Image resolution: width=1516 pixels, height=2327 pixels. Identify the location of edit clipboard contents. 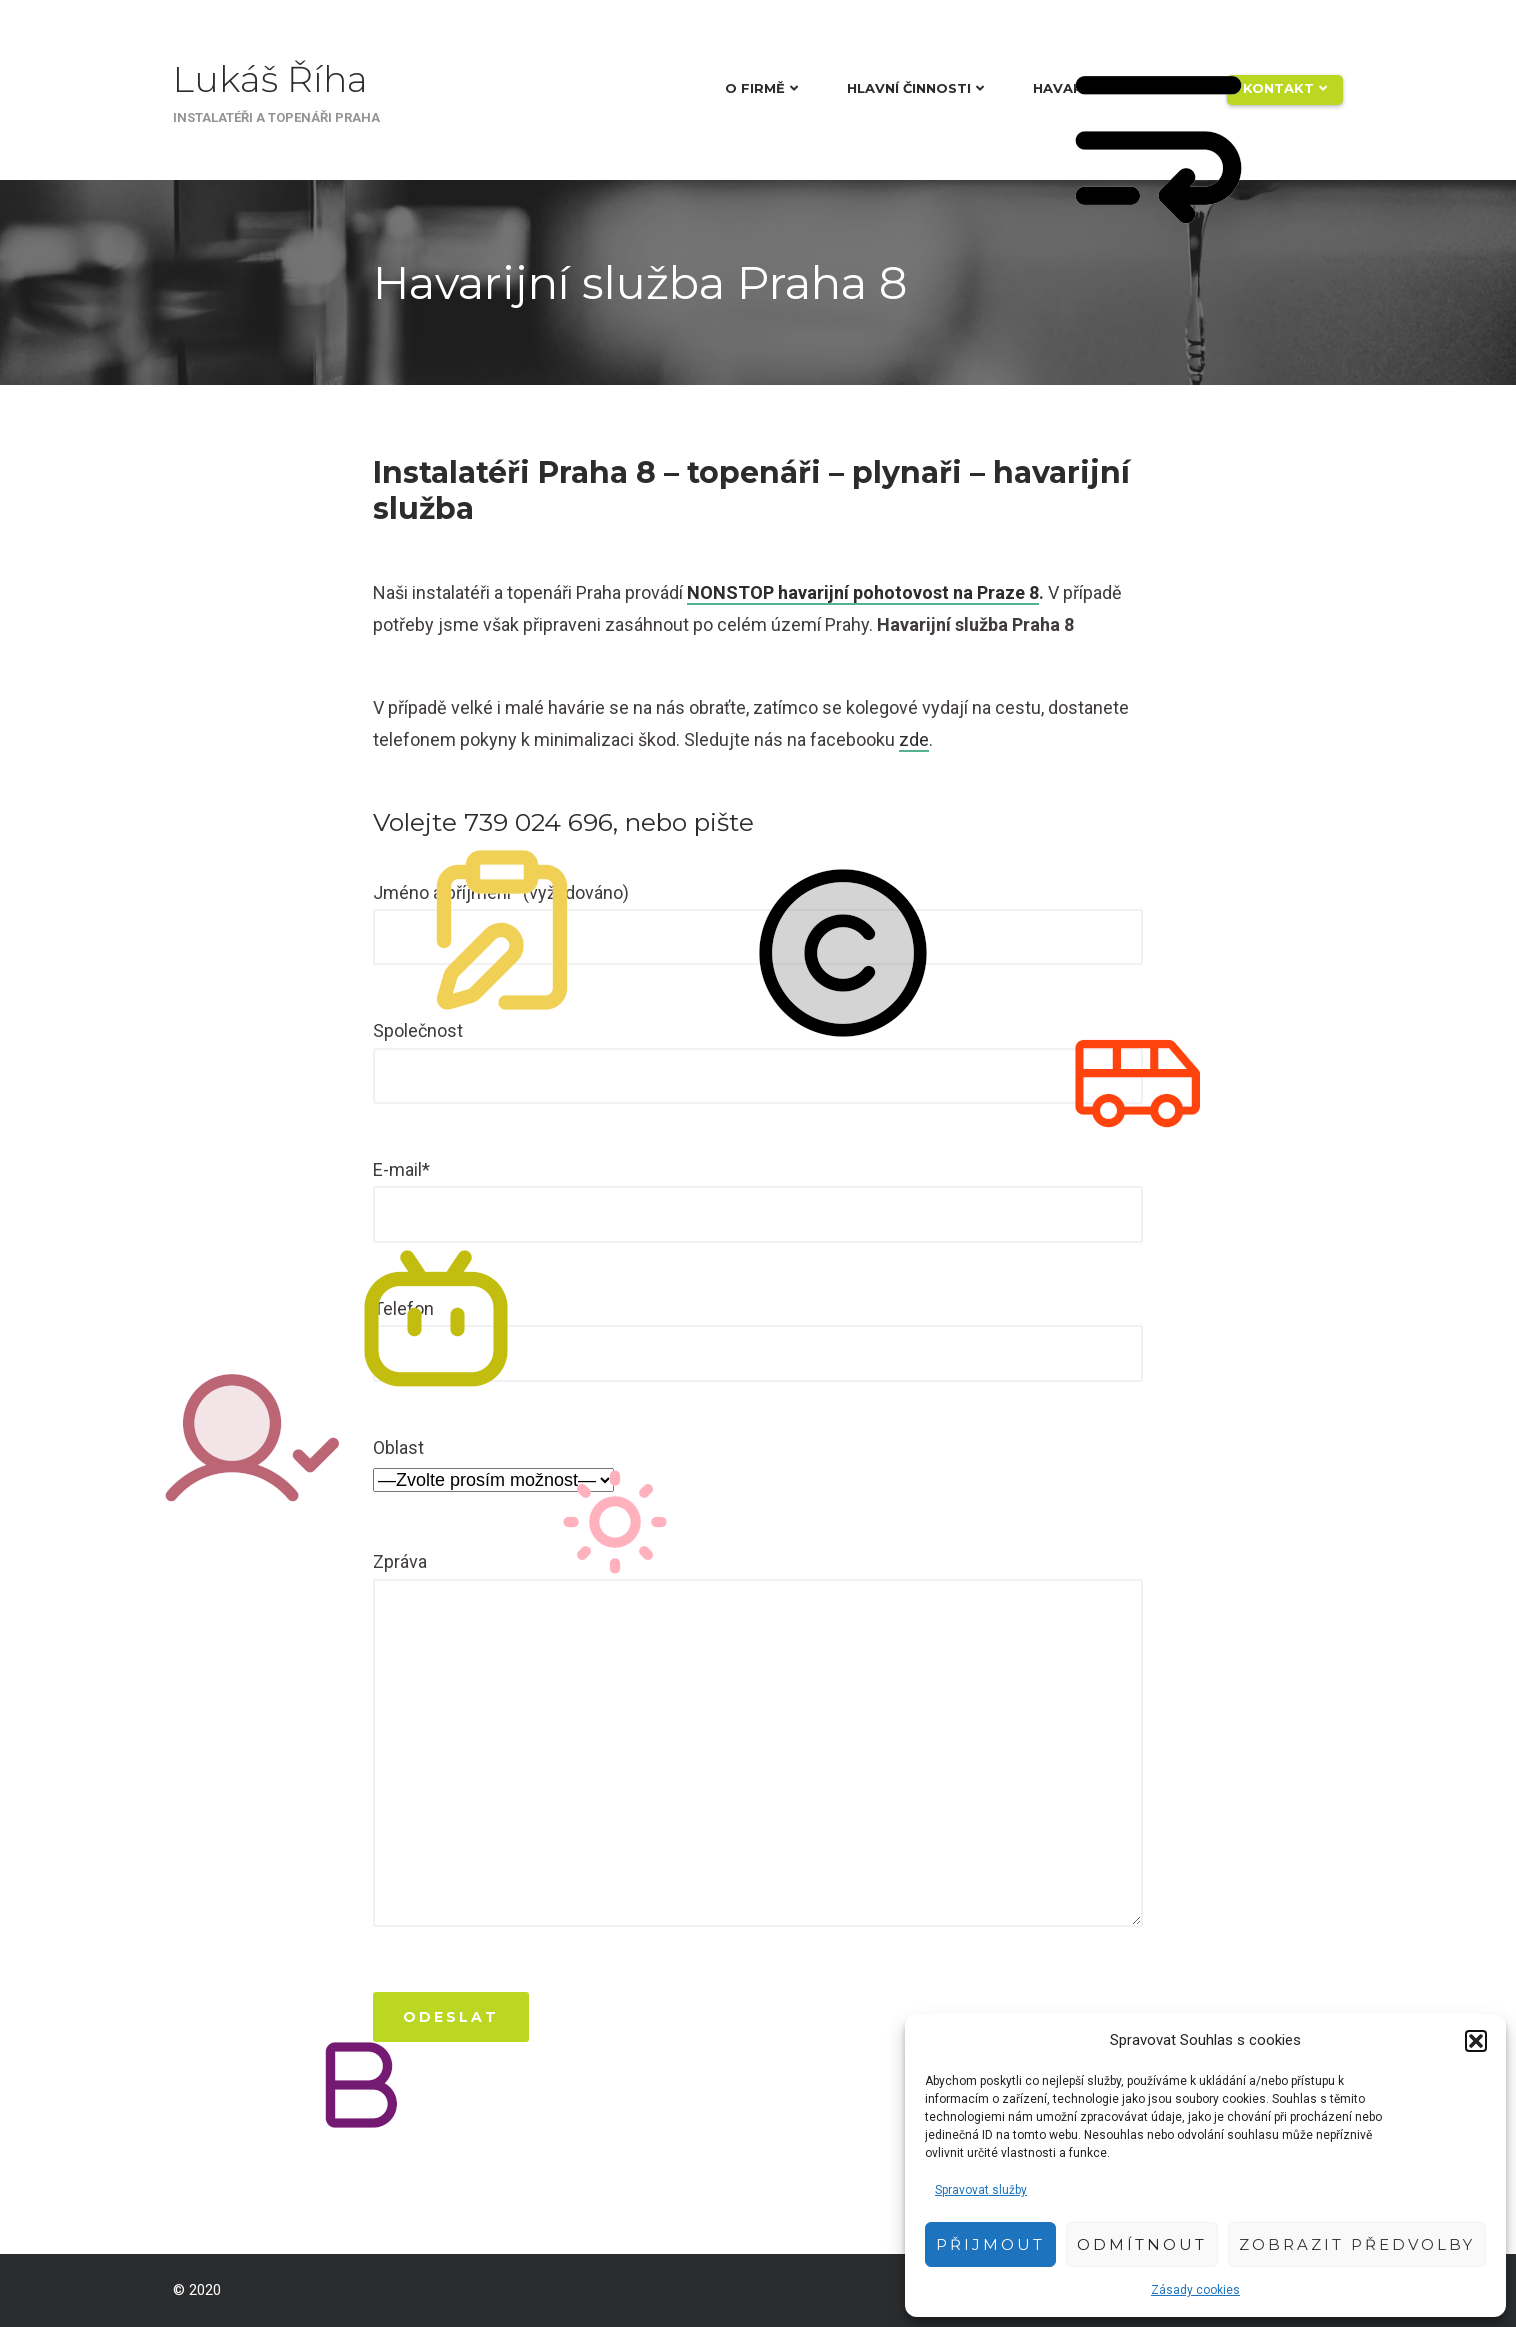
(502, 930).